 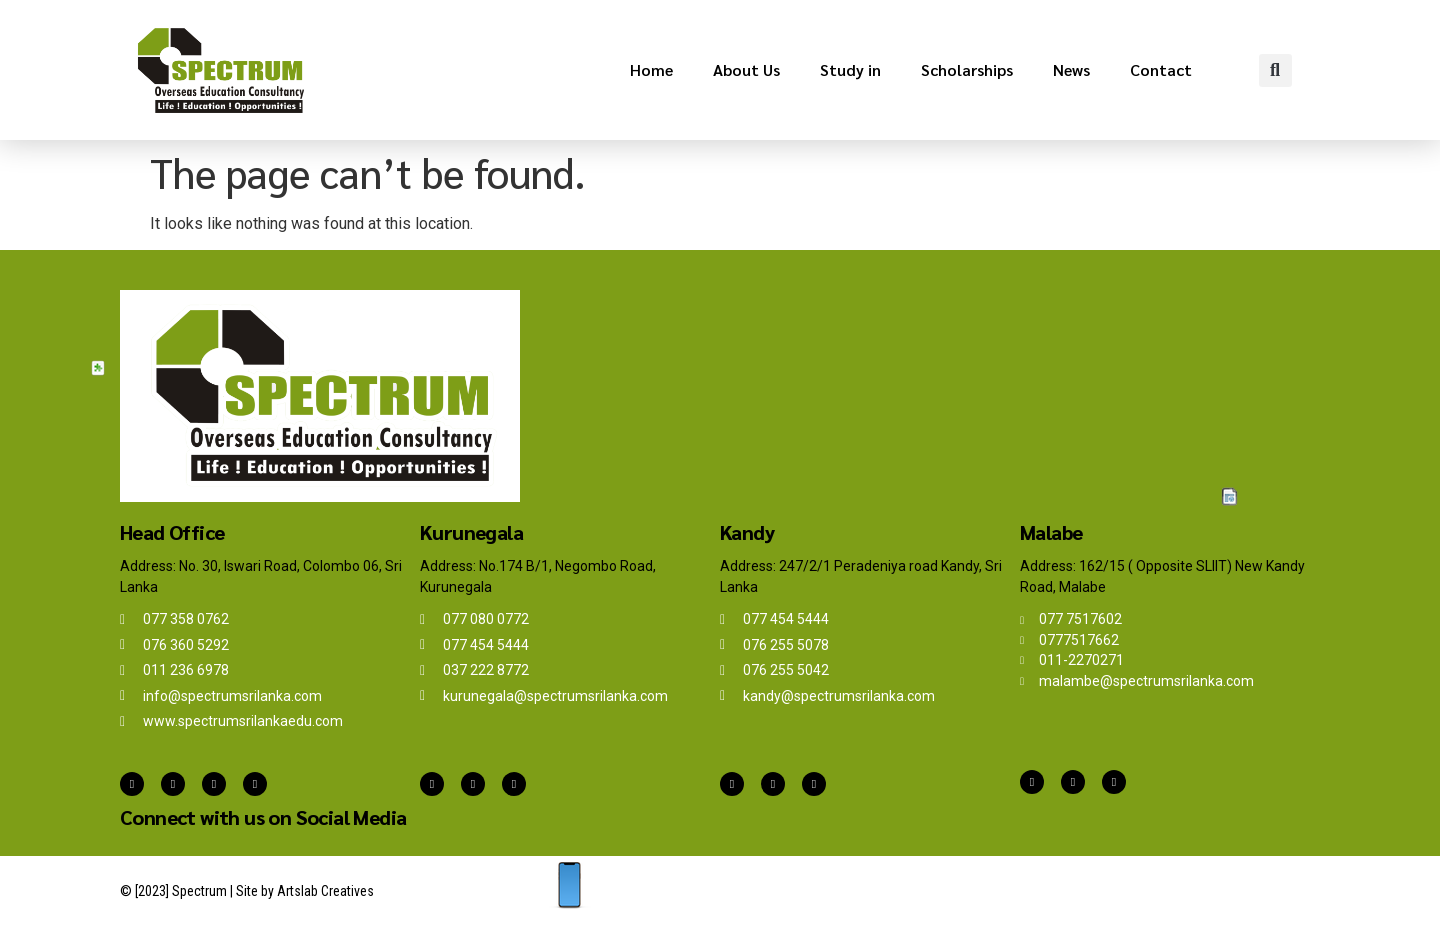 What do you see at coordinates (1229, 496) in the screenshot?
I see `libreoffice web template file type` at bounding box center [1229, 496].